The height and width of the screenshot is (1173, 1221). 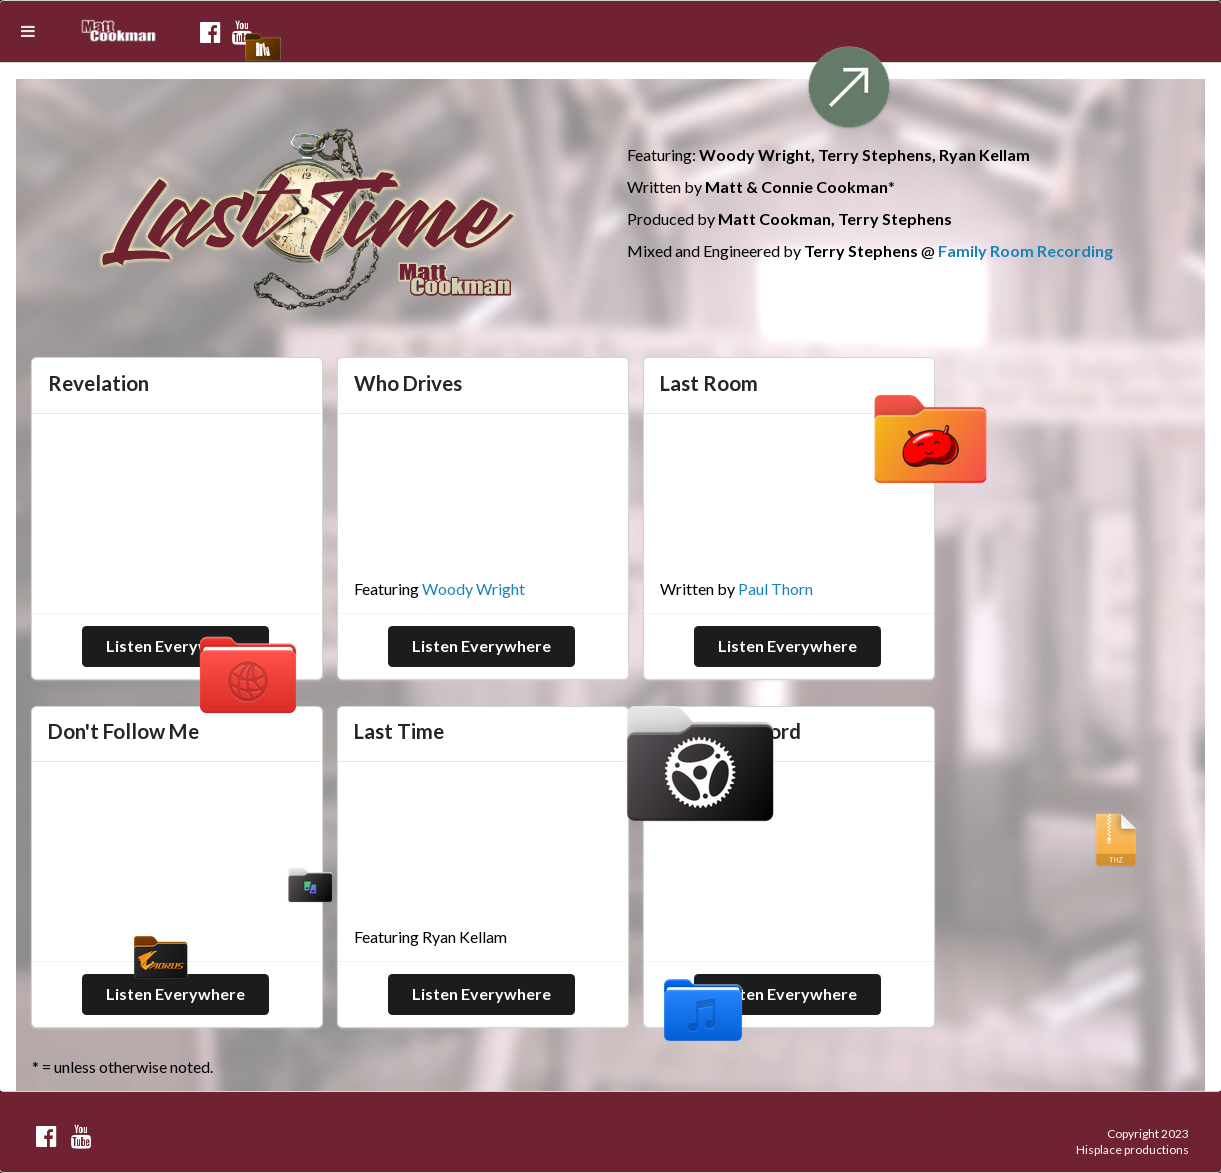 What do you see at coordinates (160, 958) in the screenshot?
I see `open aorus gaming software folder` at bounding box center [160, 958].